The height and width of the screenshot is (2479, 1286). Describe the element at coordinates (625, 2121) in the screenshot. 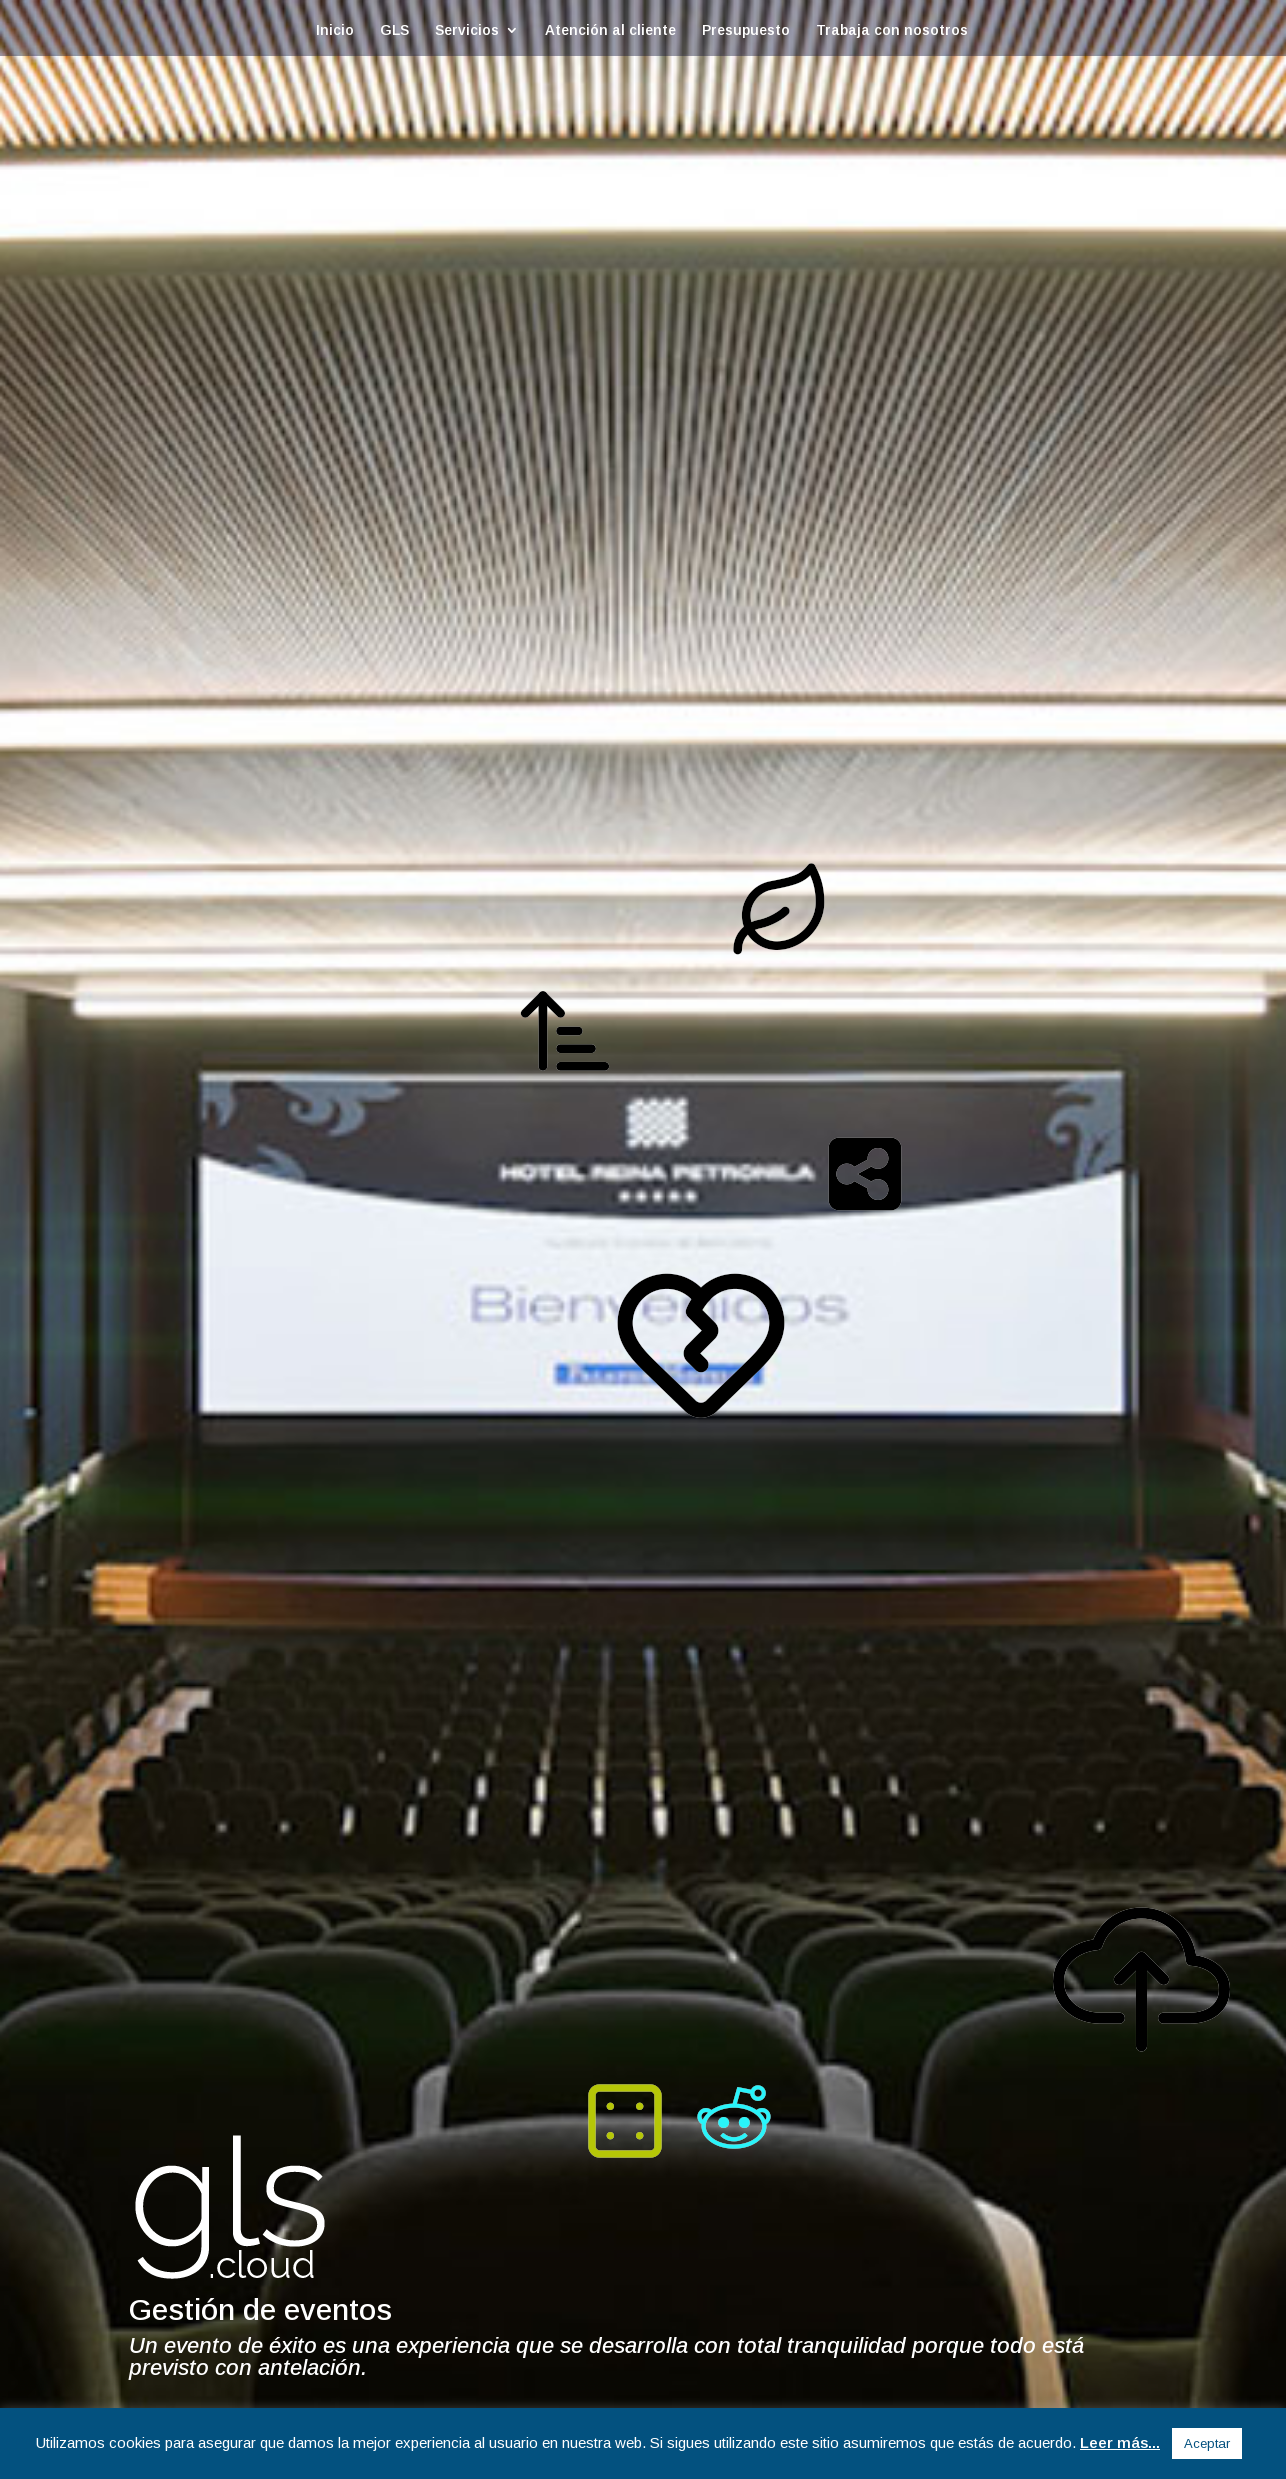

I see `randomize or shuffle content` at that location.